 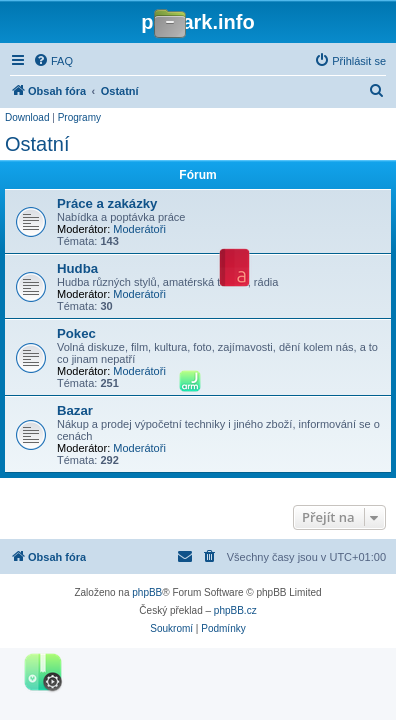 What do you see at coordinates (190, 381) in the screenshot?
I see `launch JArmEmu ARM assembly emulator` at bounding box center [190, 381].